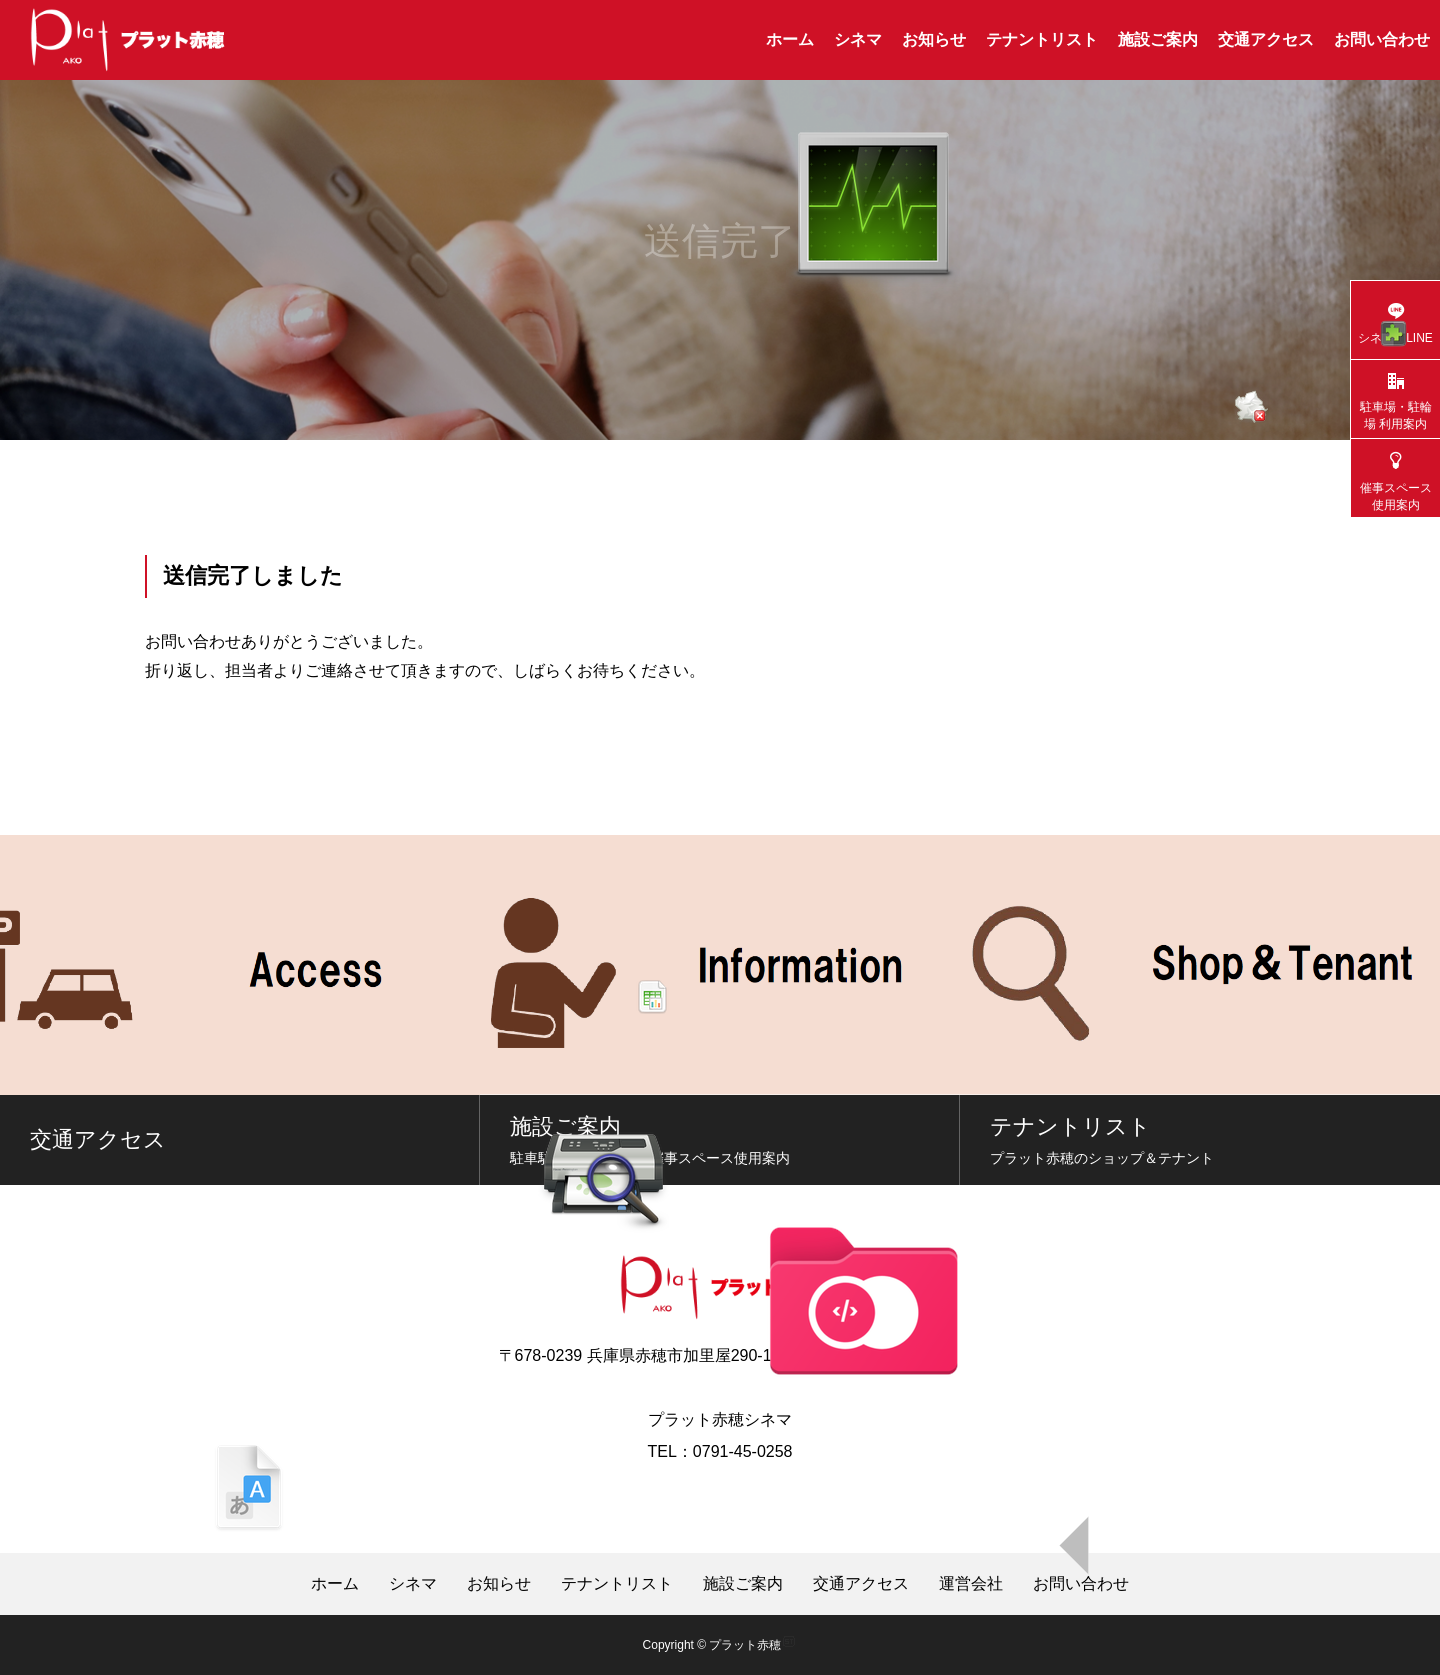 This screenshot has width=1440, height=1675. What do you see at coordinates (863, 1306) in the screenshot?
I see `open appwrite project folder` at bounding box center [863, 1306].